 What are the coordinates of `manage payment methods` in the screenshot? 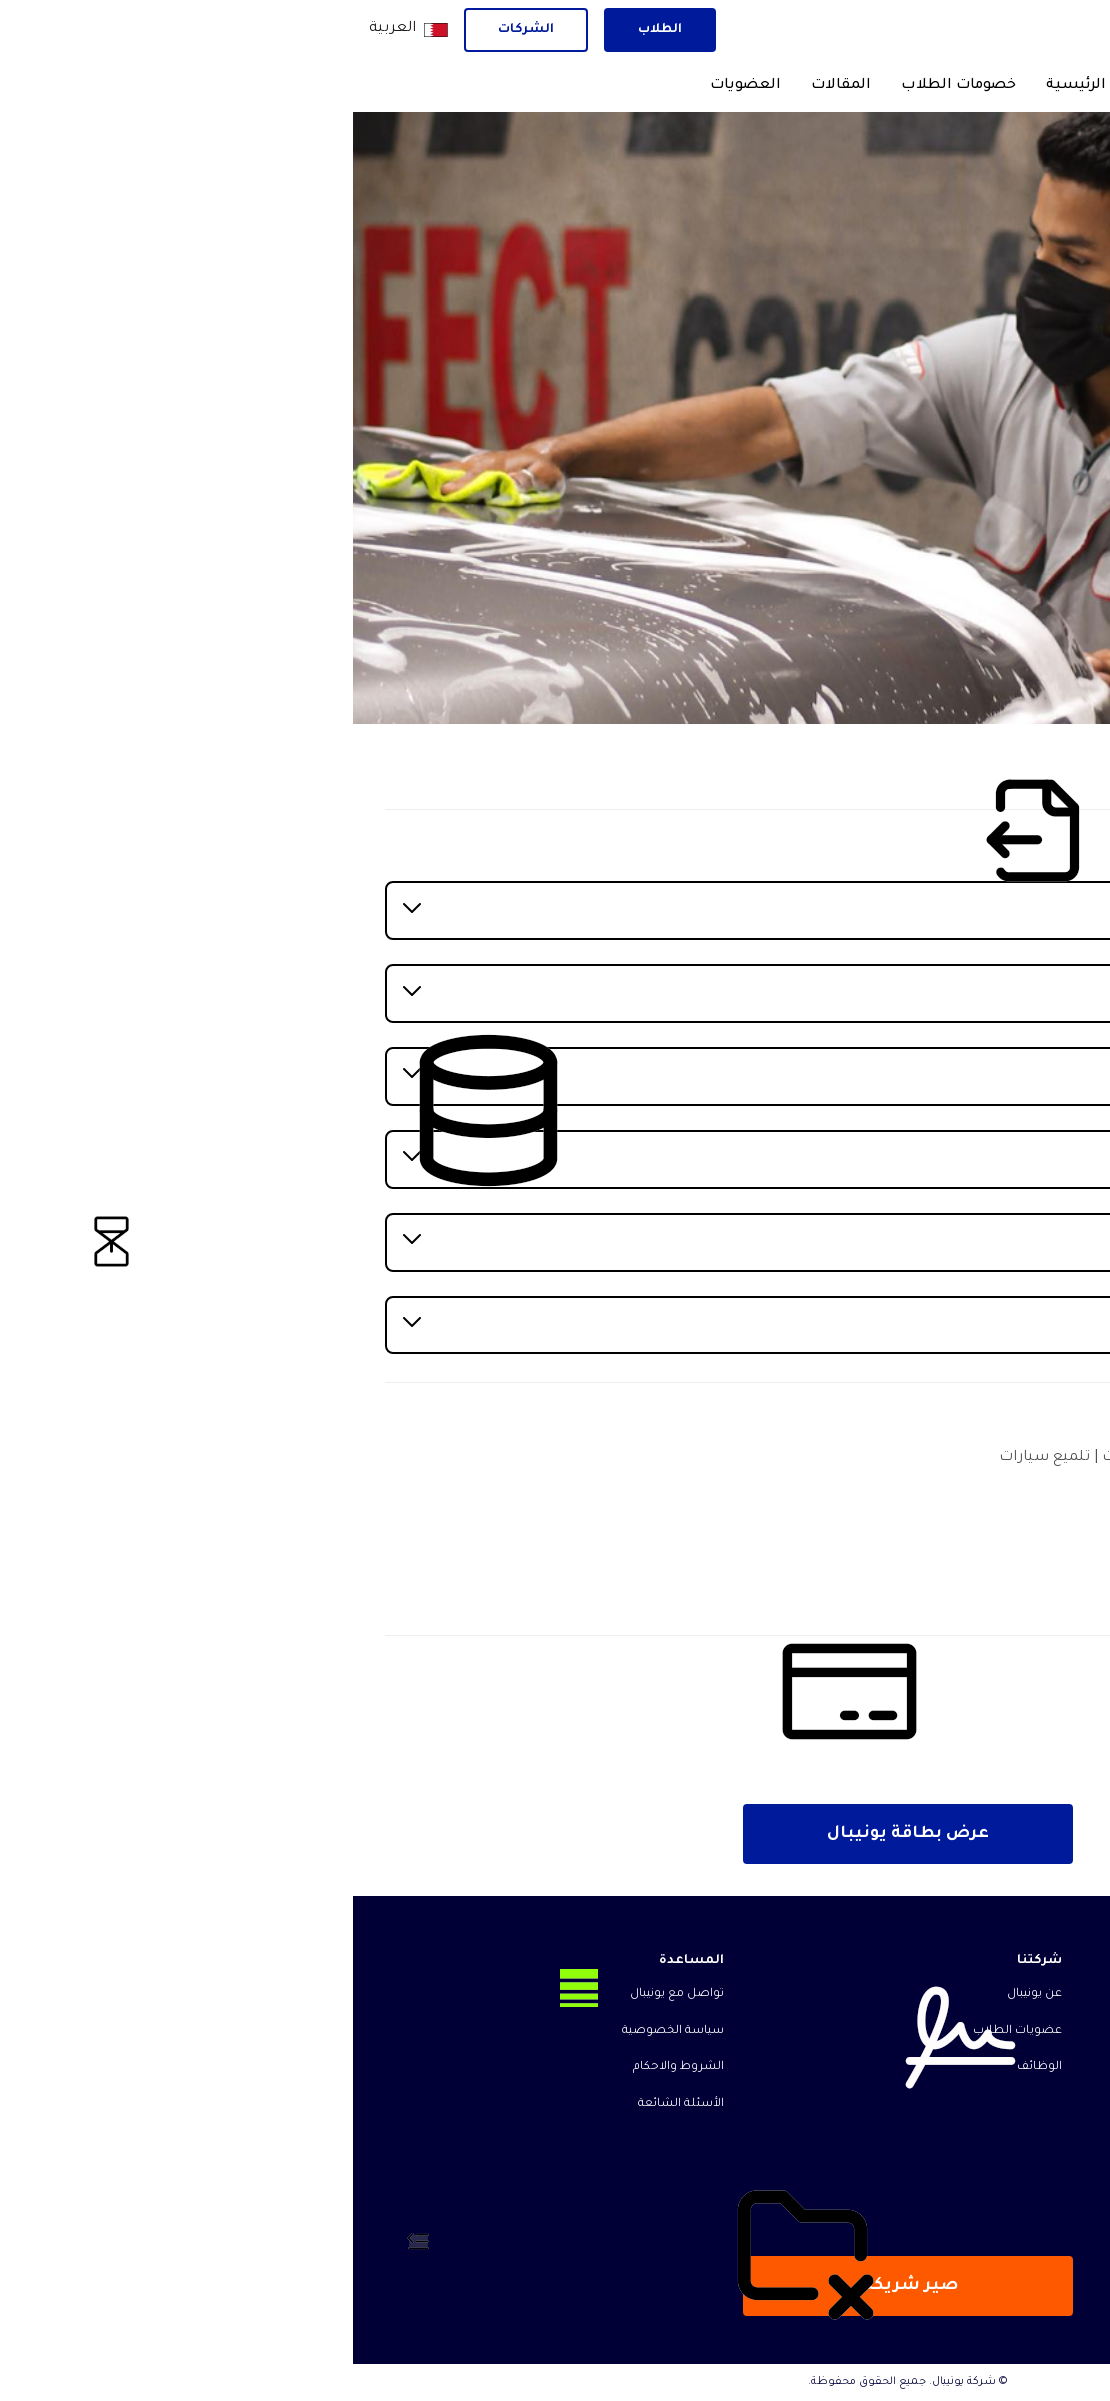 It's located at (849, 1691).